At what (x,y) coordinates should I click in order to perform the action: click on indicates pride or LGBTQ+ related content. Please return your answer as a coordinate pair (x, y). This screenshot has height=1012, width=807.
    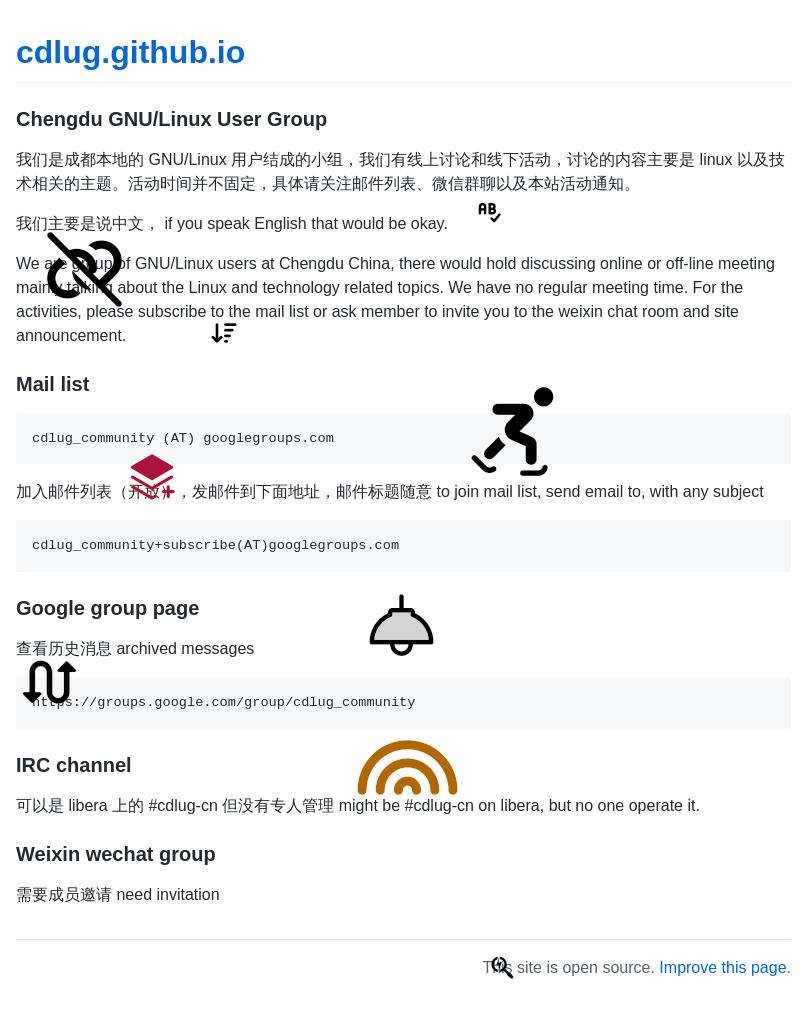
    Looking at the image, I should click on (407, 767).